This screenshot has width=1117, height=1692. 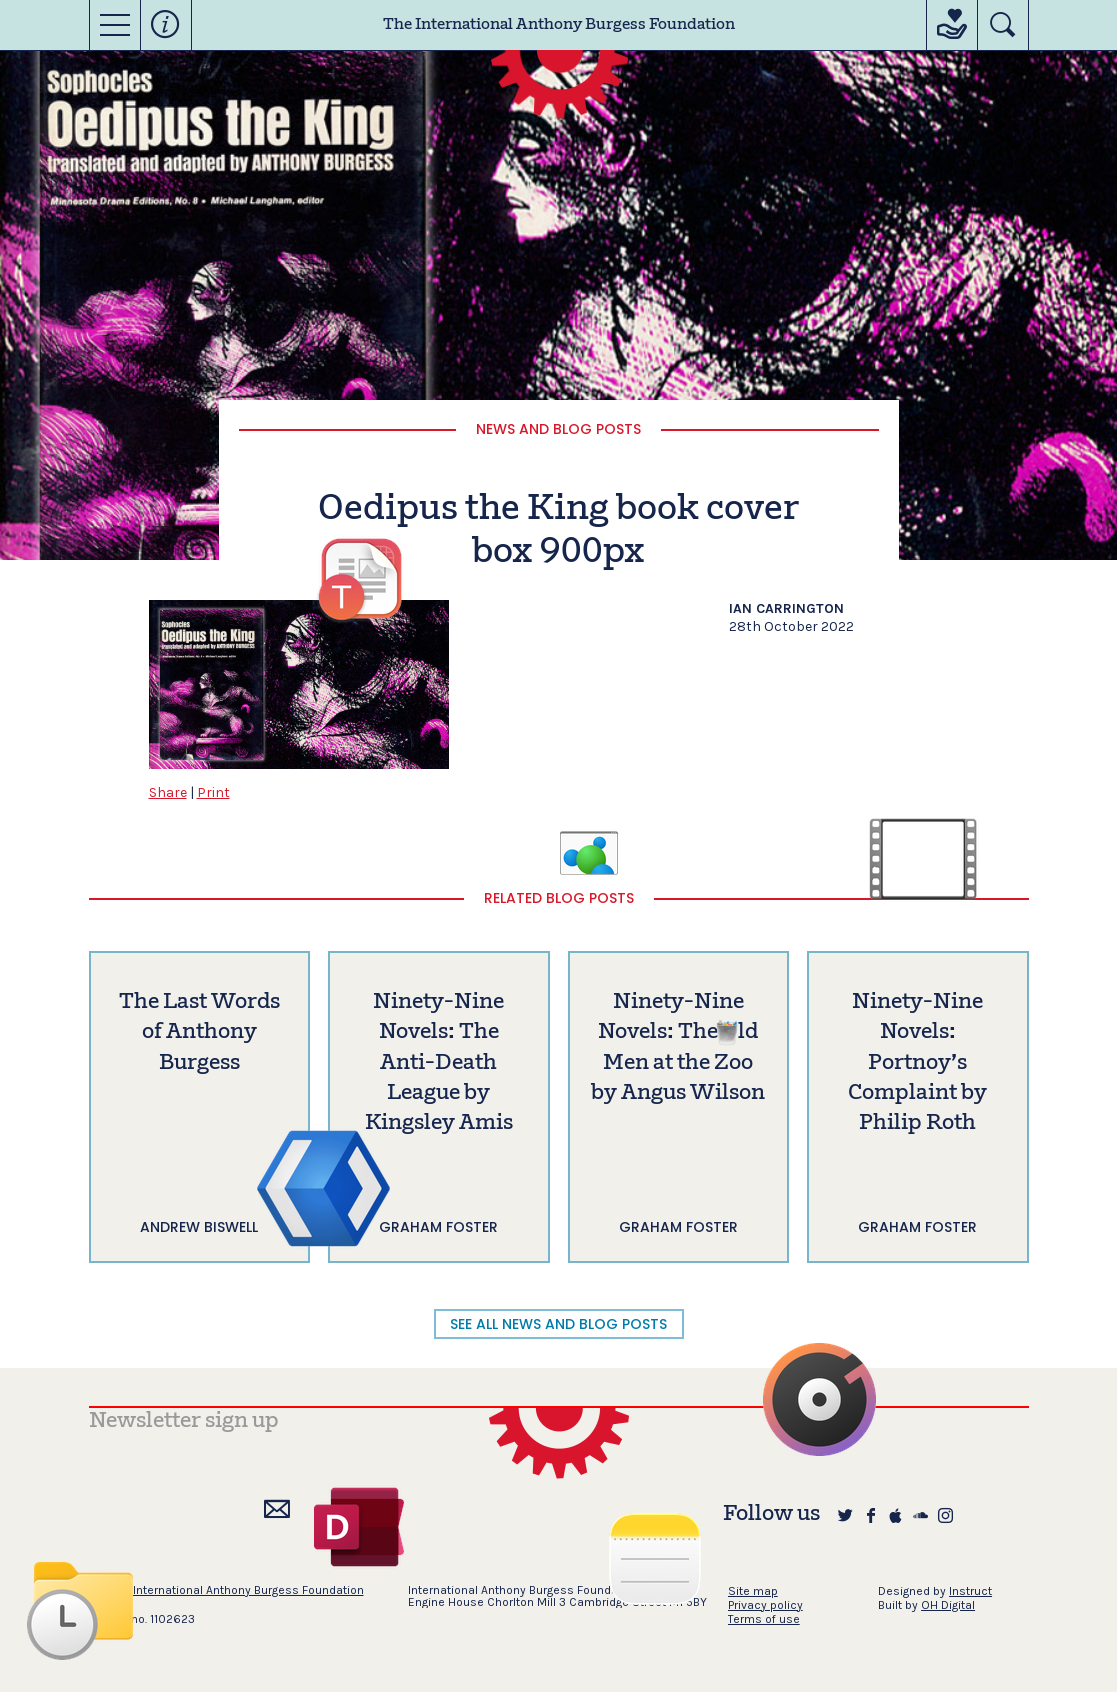 What do you see at coordinates (323, 1188) in the screenshot?
I see `open the interface settings application` at bounding box center [323, 1188].